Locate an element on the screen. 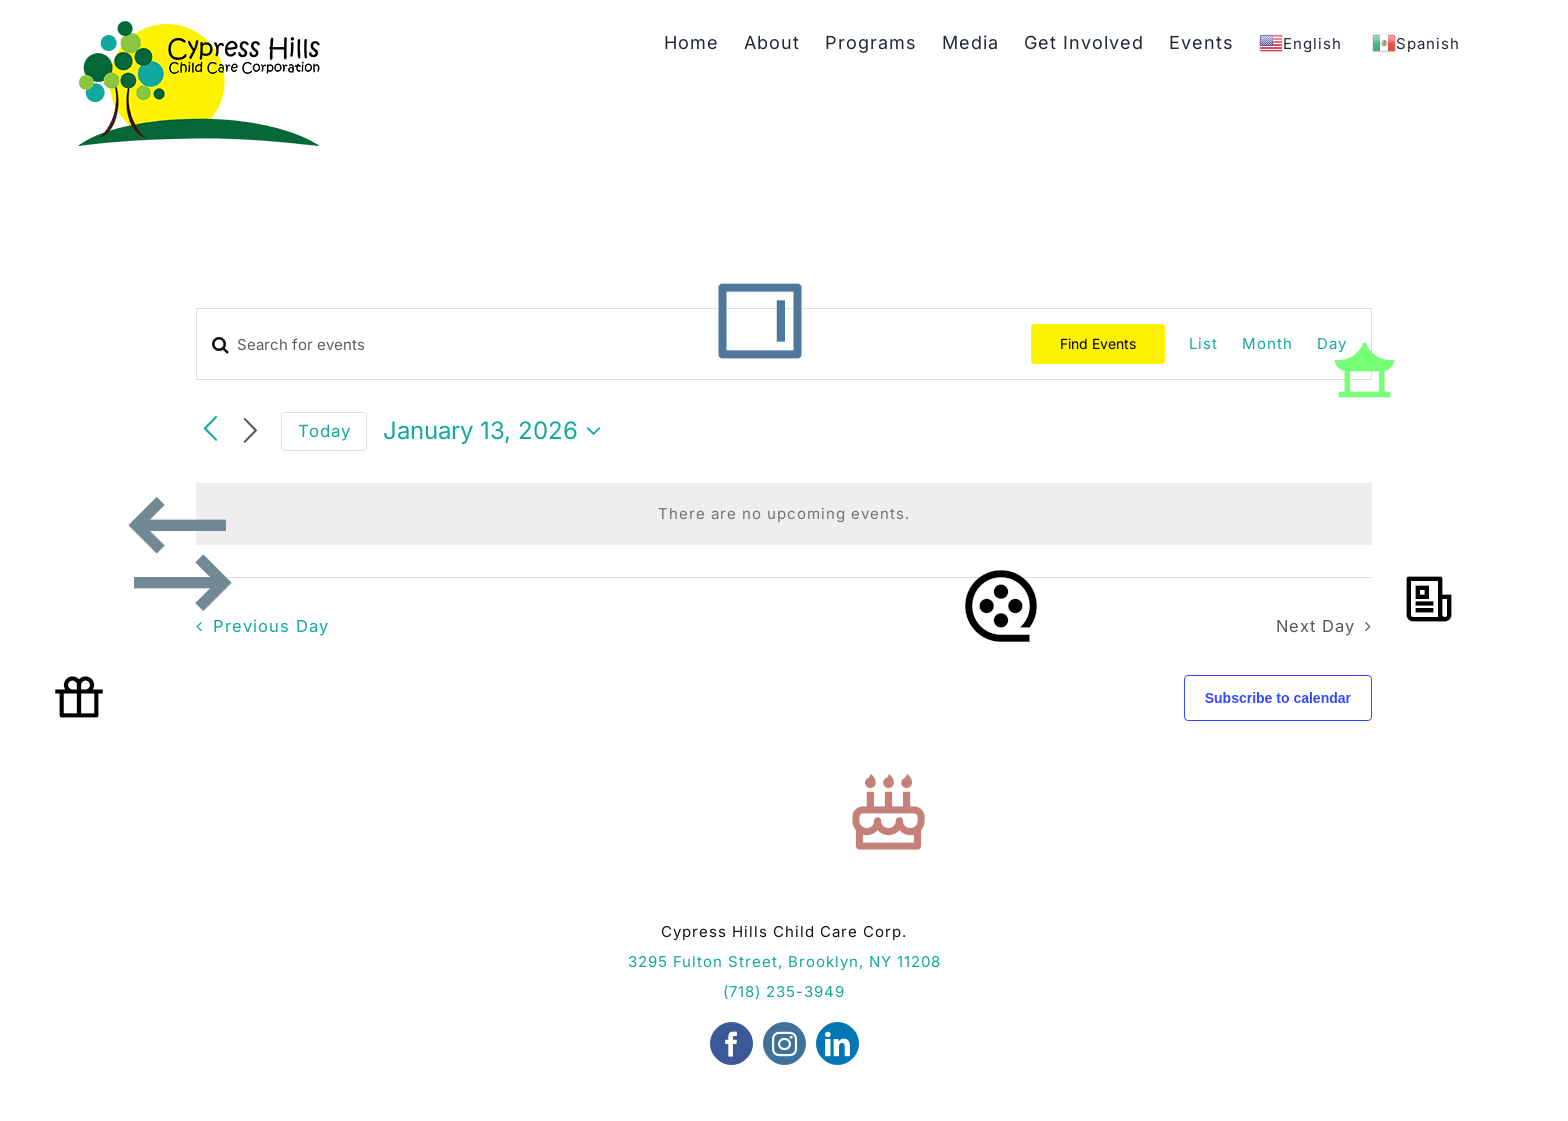 The height and width of the screenshot is (1121, 1568). swap or exchange items is located at coordinates (180, 554).